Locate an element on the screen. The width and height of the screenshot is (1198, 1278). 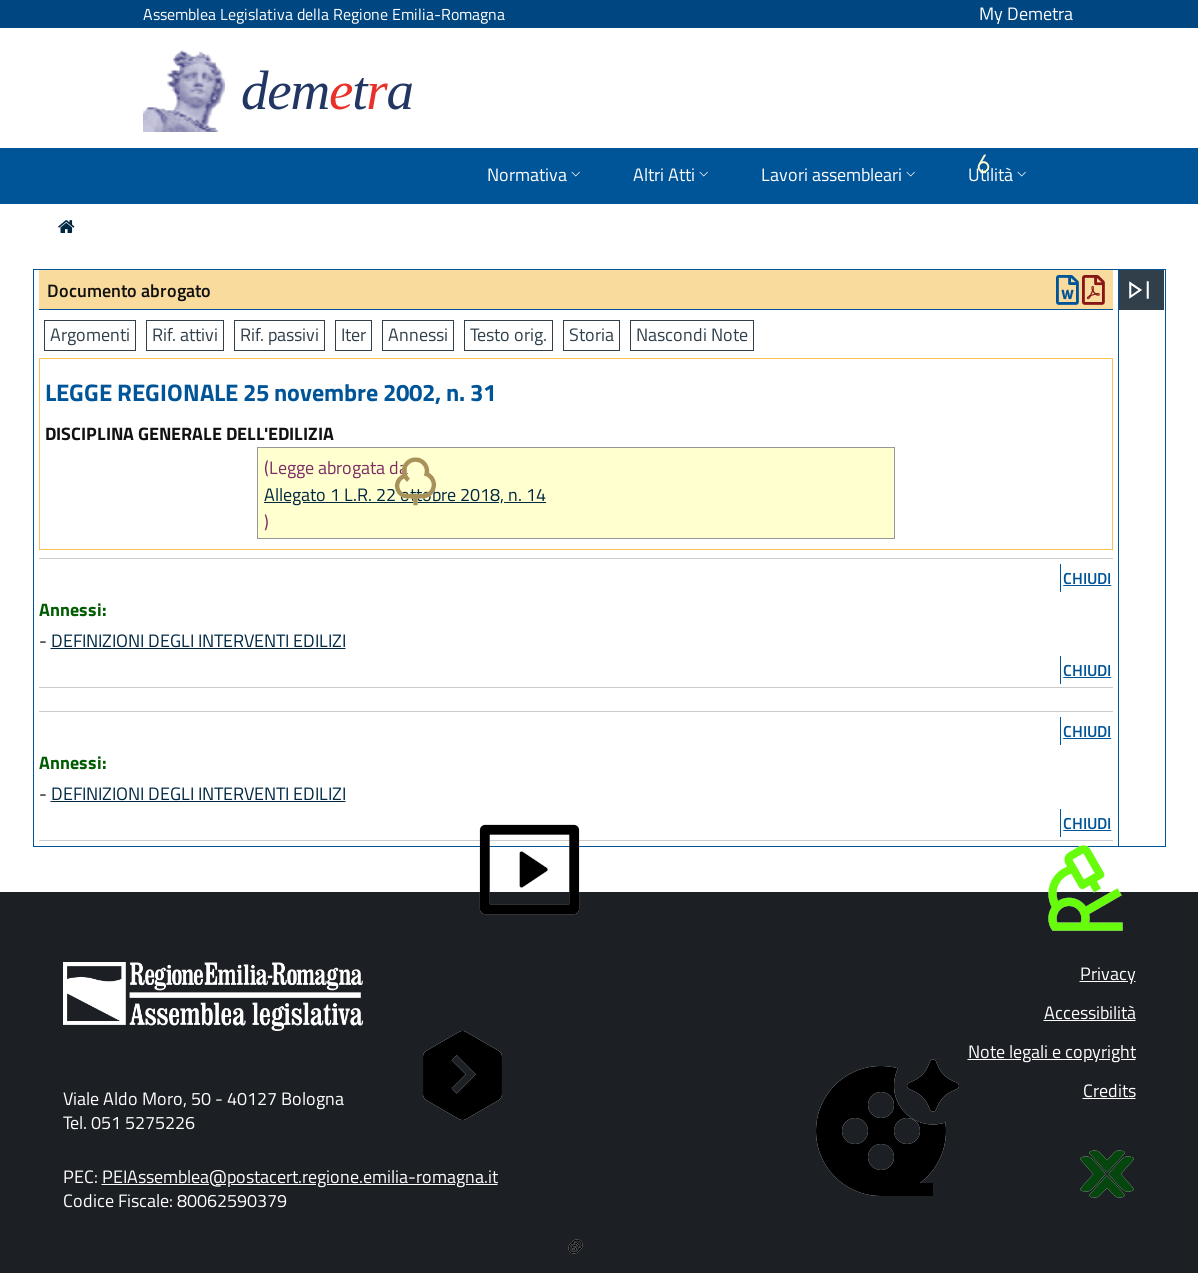
access lab results or diagnostics is located at coordinates (1085, 889).